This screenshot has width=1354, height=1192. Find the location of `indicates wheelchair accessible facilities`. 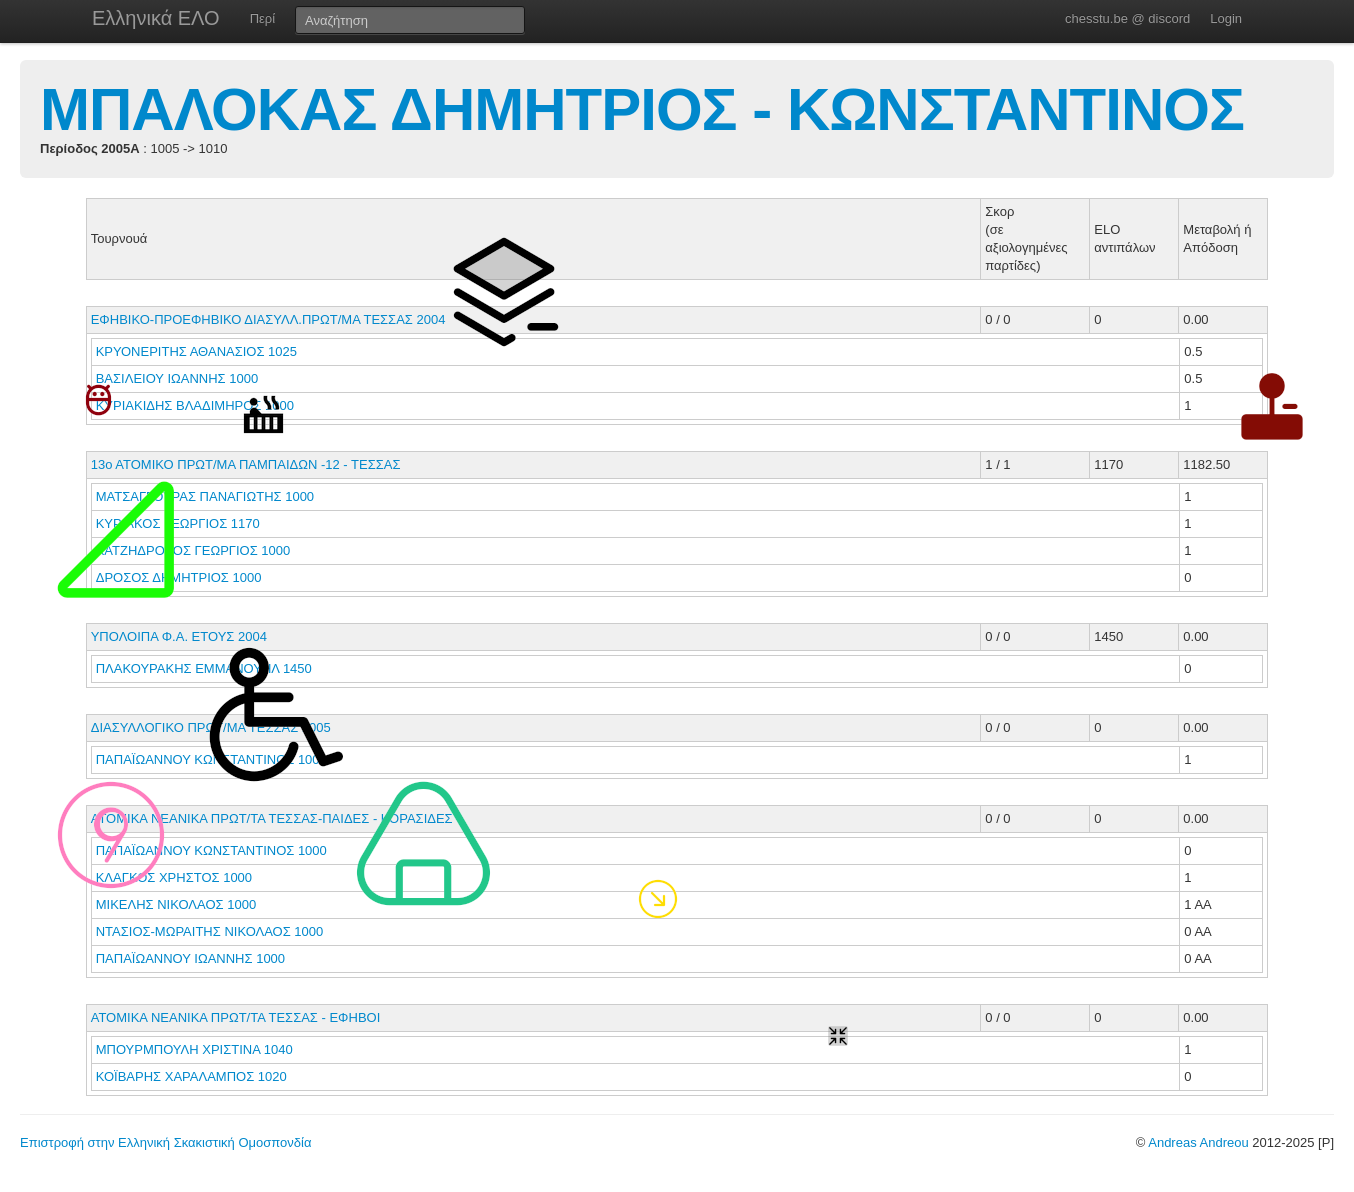

indicates wheelchair accessible facilities is located at coordinates (264, 717).